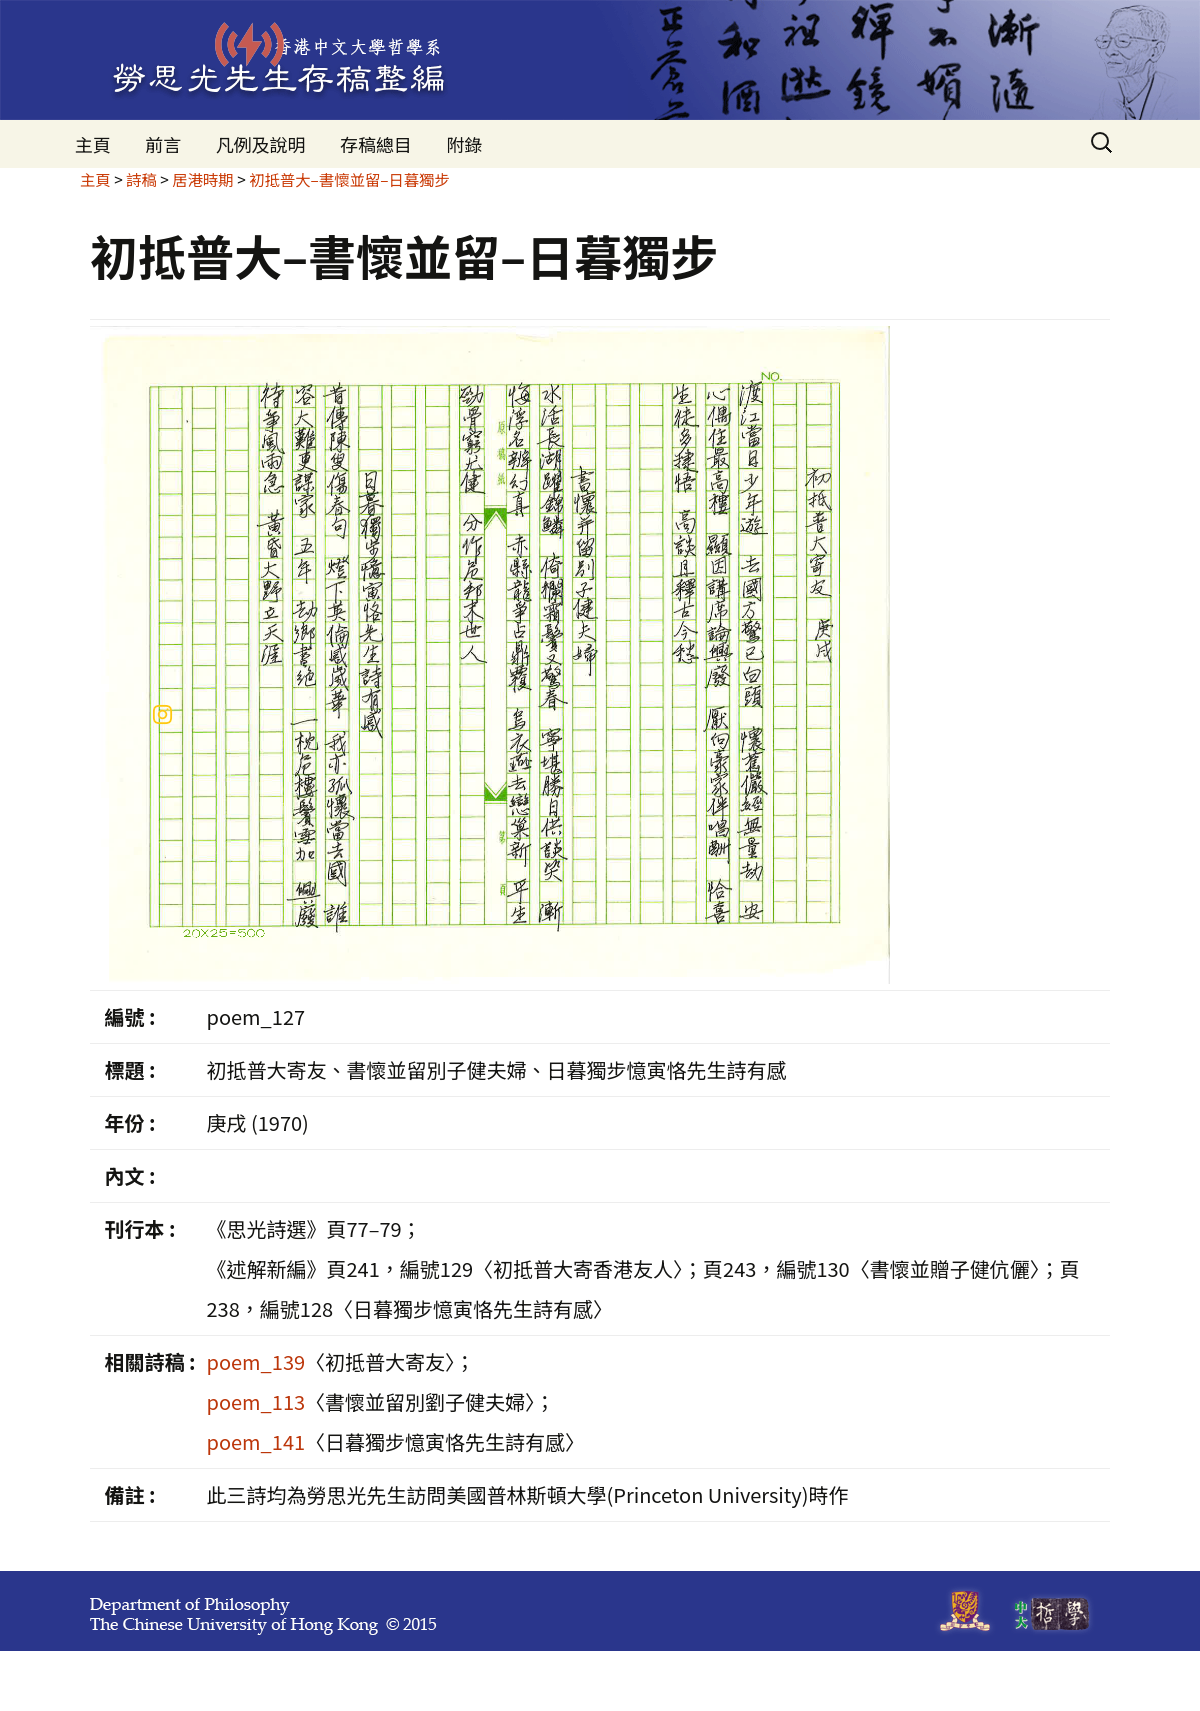  What do you see at coordinates (249, 44) in the screenshot?
I see `indicates wireless charging is active` at bounding box center [249, 44].